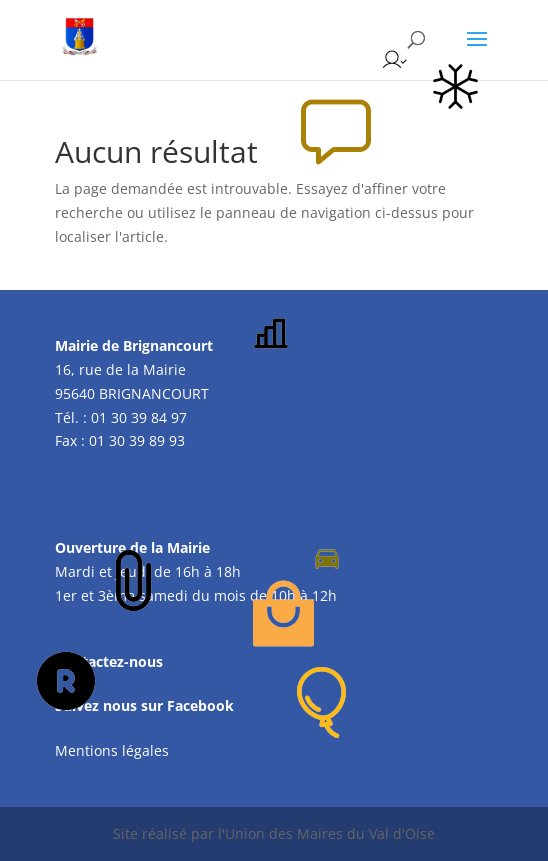 This screenshot has width=548, height=861. I want to click on indicates a celebration or special event, so click(321, 702).